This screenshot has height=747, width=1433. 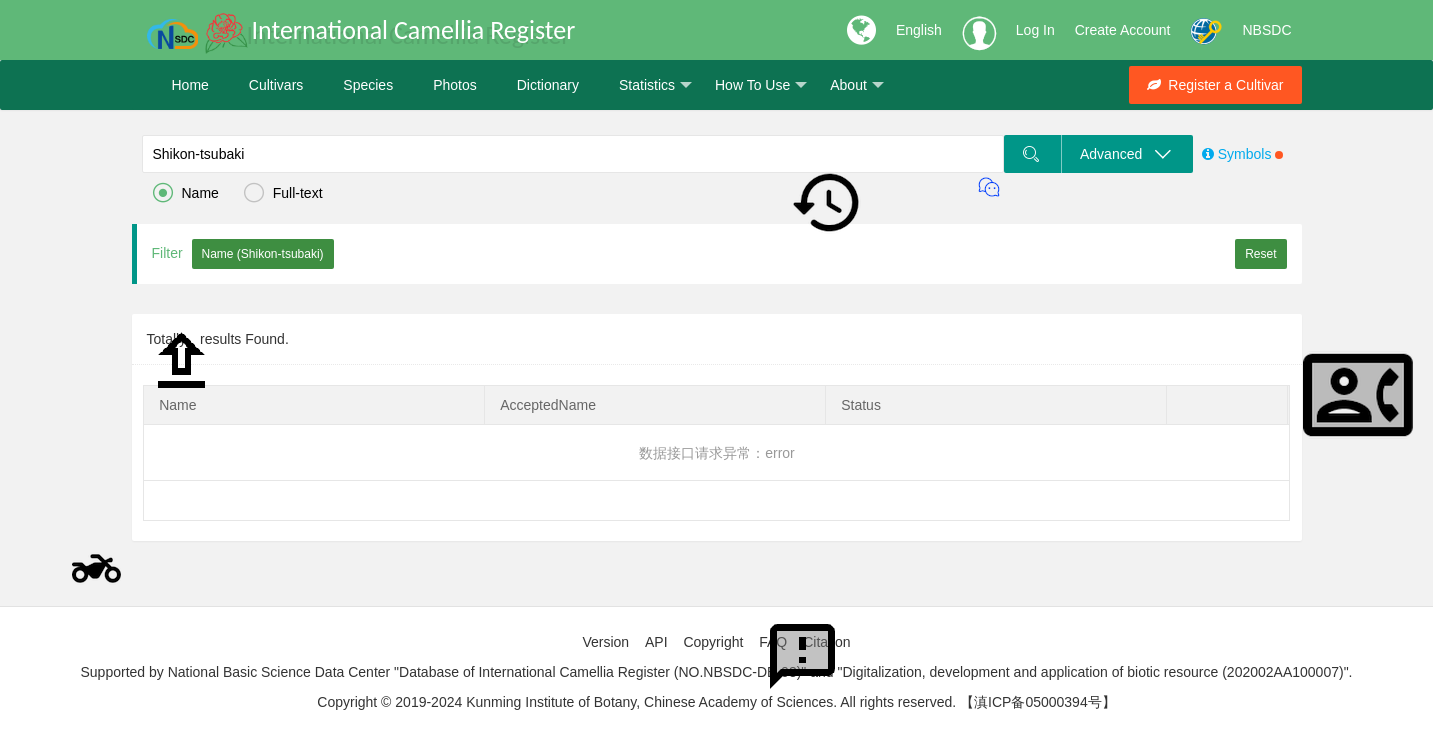 I want to click on view contact's phone information, so click(x=1358, y=395).